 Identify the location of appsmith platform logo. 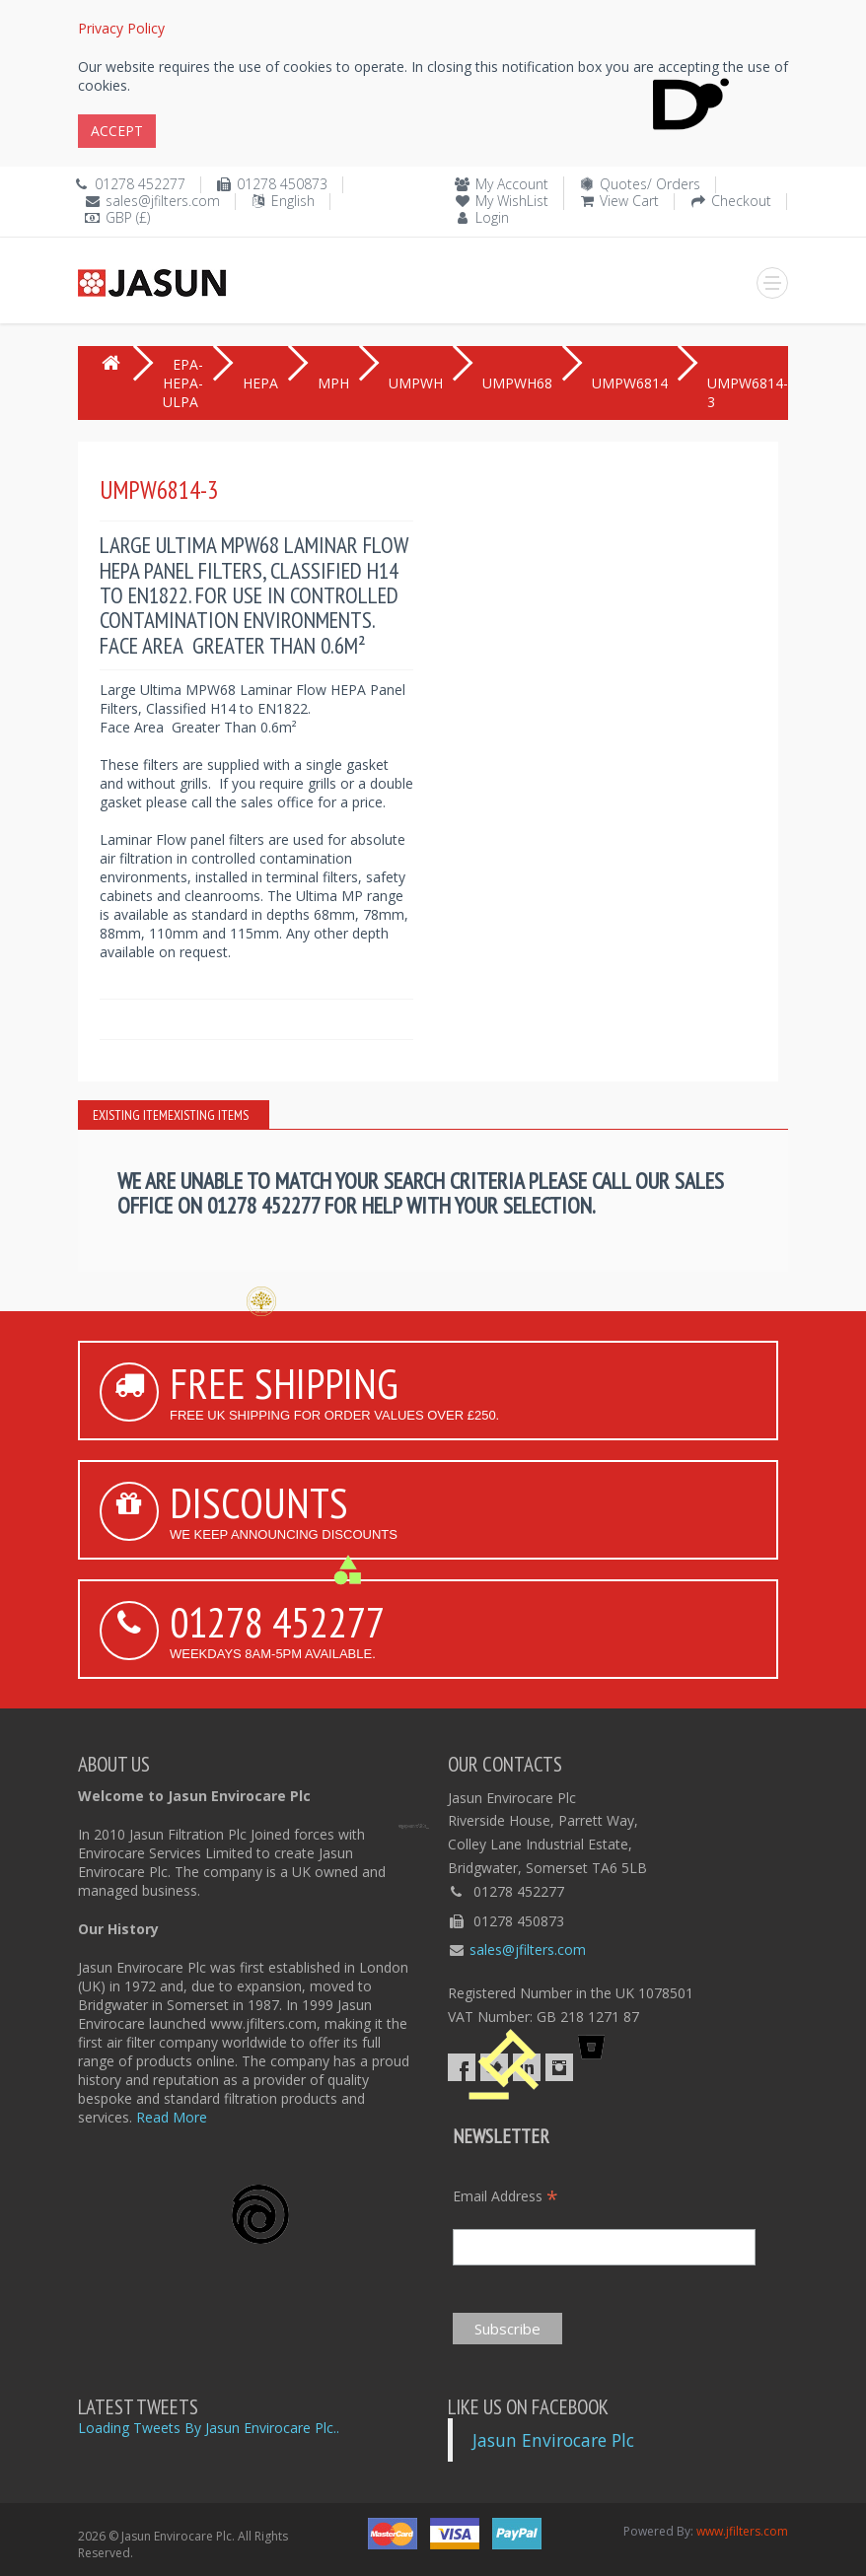
(413, 1826).